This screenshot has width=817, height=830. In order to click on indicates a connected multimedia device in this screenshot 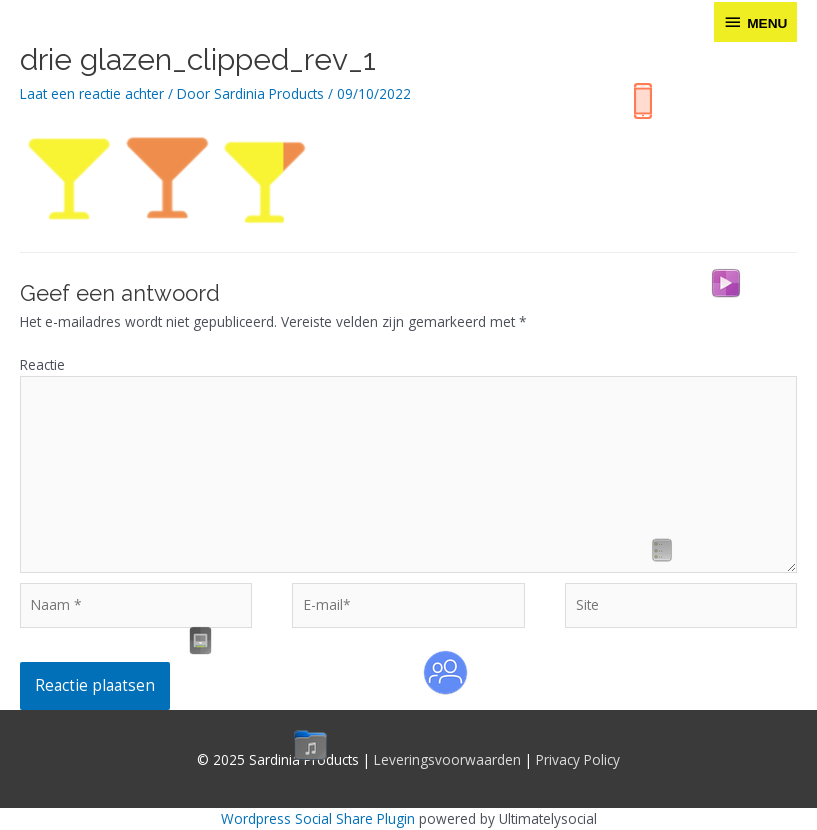, I will do `click(643, 101)`.